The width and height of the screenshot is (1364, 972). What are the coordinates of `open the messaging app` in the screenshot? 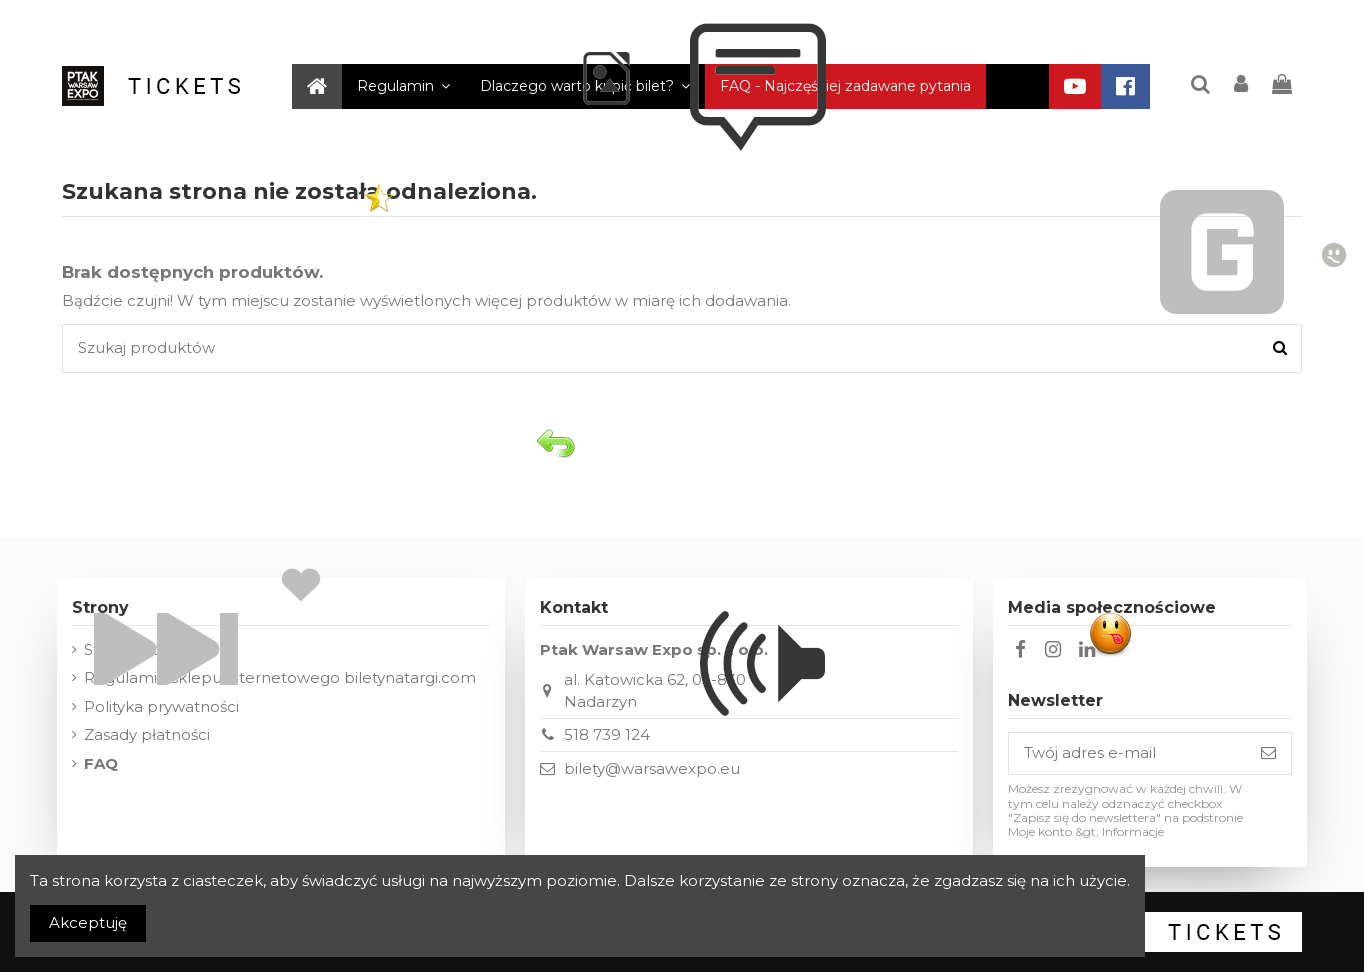 It's located at (758, 83).